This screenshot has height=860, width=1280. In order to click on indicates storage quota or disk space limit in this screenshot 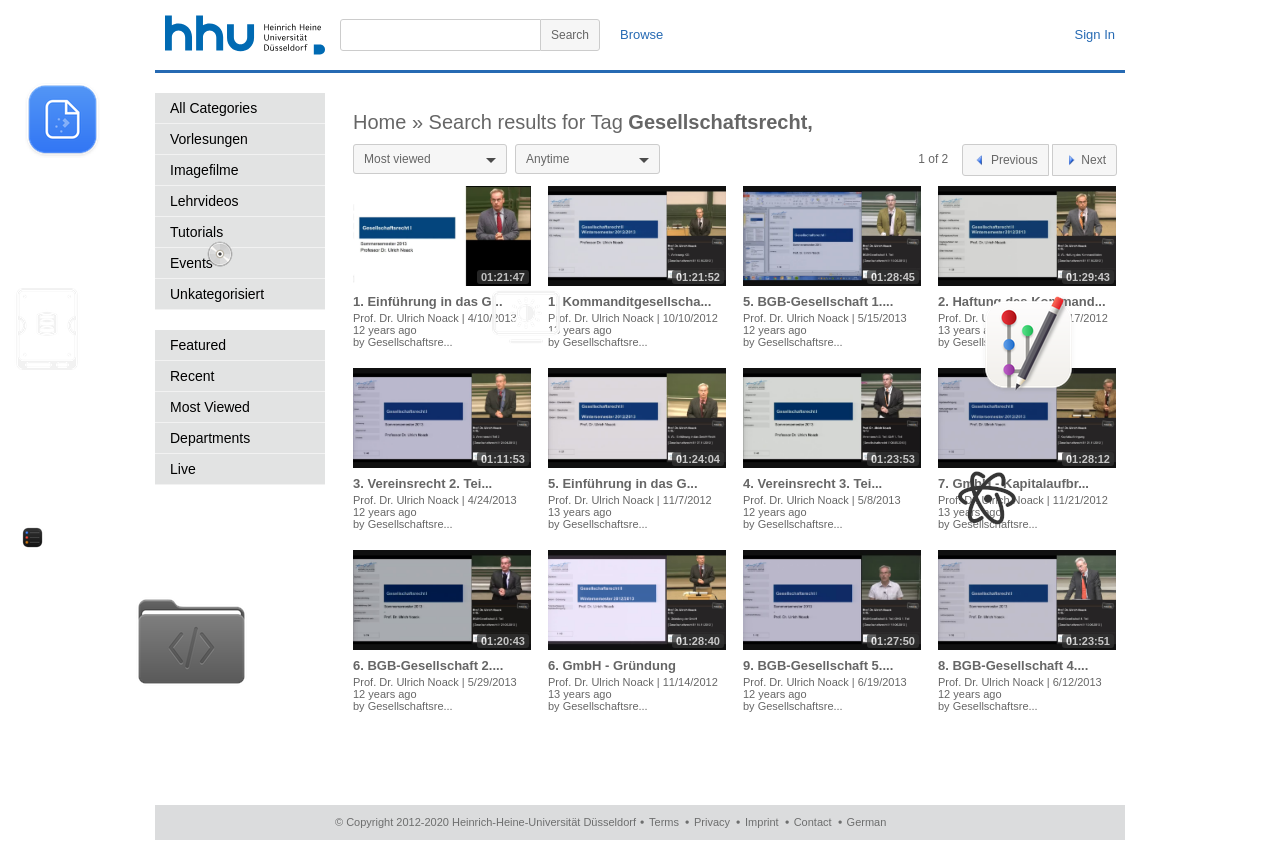, I will do `click(47, 329)`.